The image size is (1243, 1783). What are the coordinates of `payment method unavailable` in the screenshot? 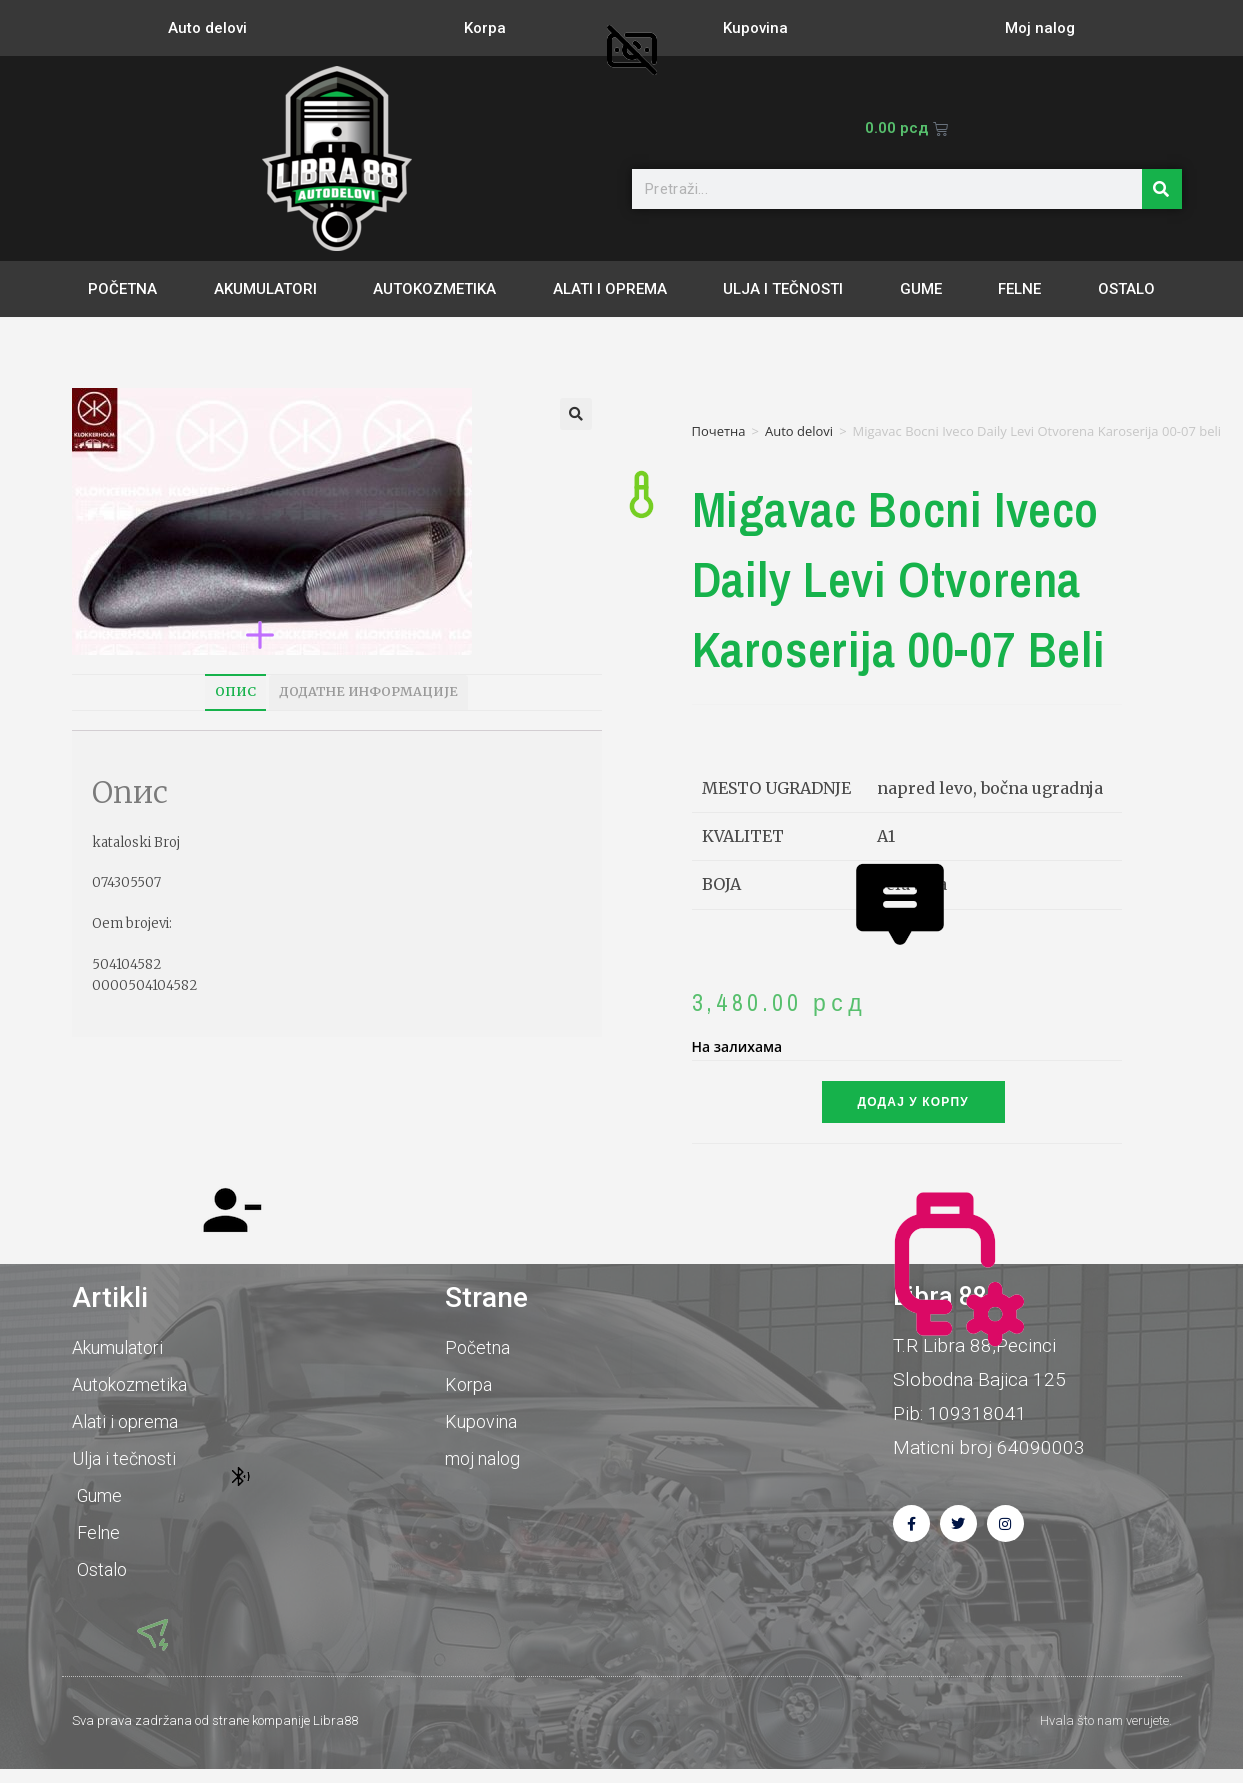 It's located at (632, 50).